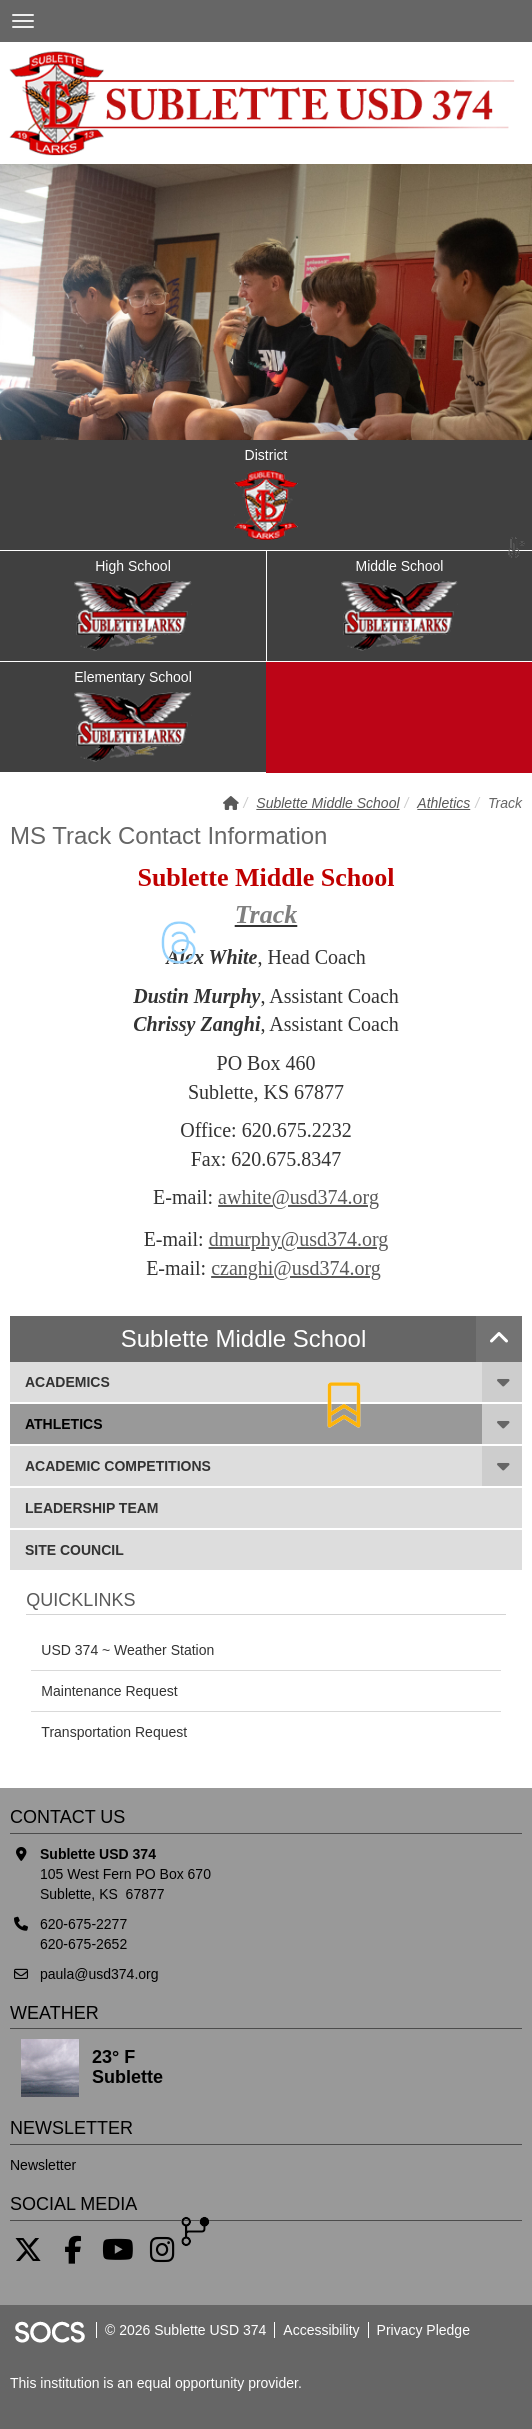 The width and height of the screenshot is (532, 2429). Describe the element at coordinates (514, 547) in the screenshot. I see `view current temperature` at that location.